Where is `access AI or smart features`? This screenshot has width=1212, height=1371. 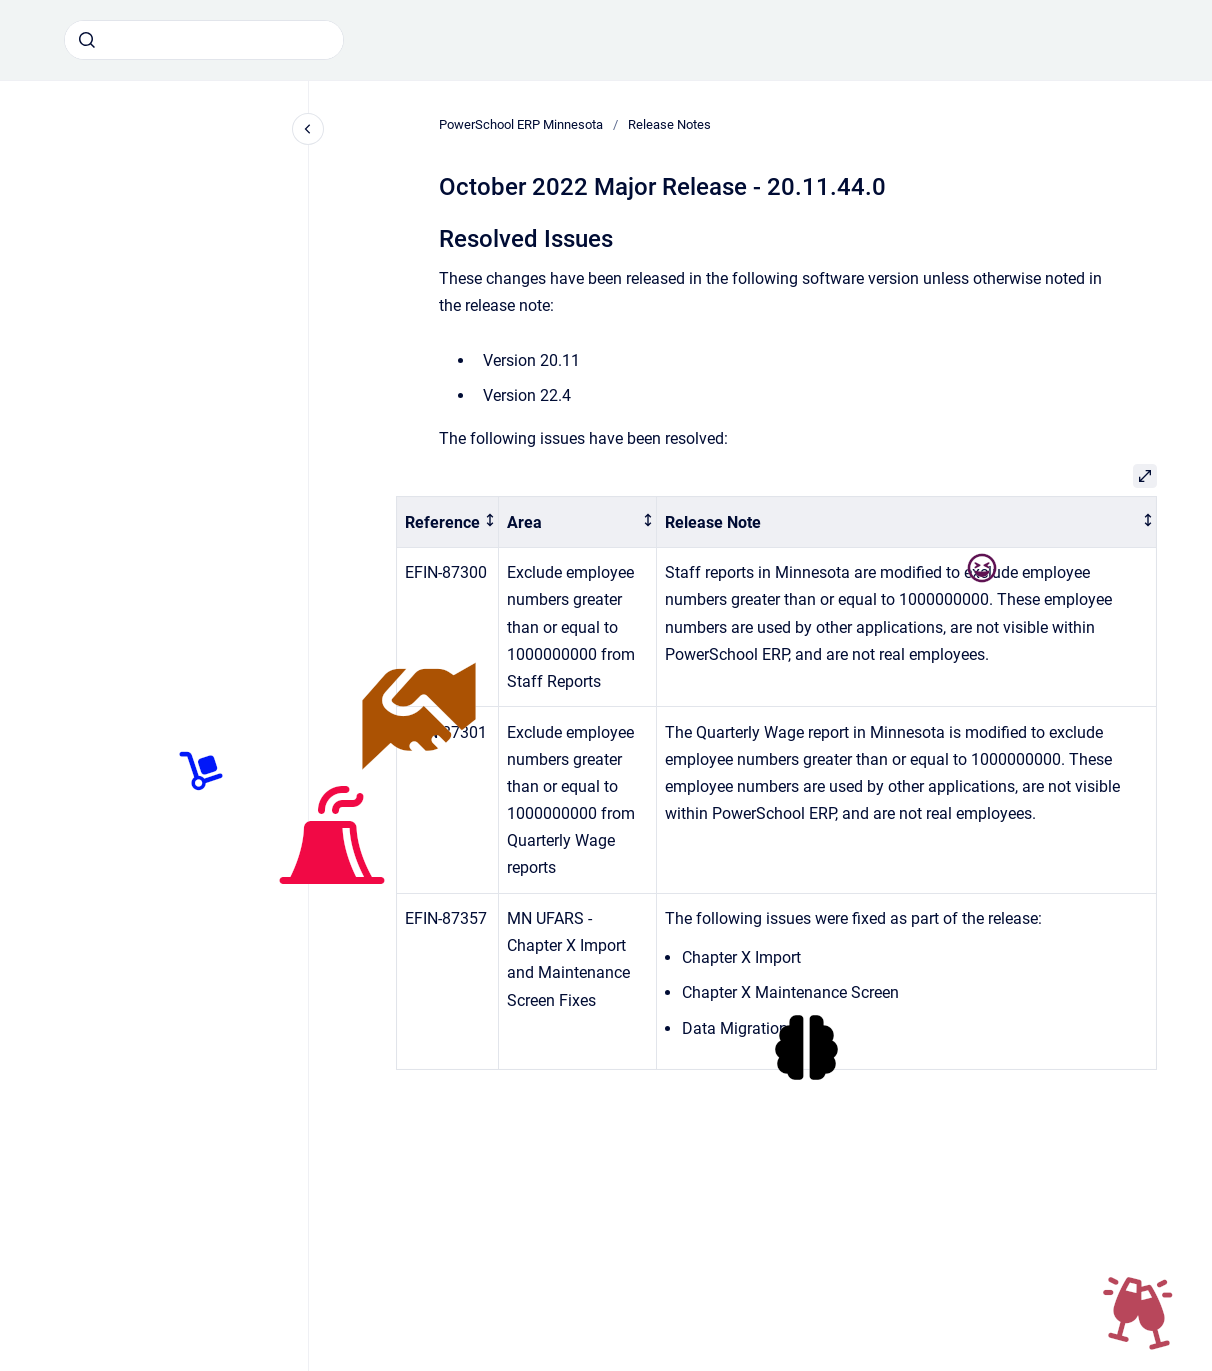 access AI or smart features is located at coordinates (806, 1047).